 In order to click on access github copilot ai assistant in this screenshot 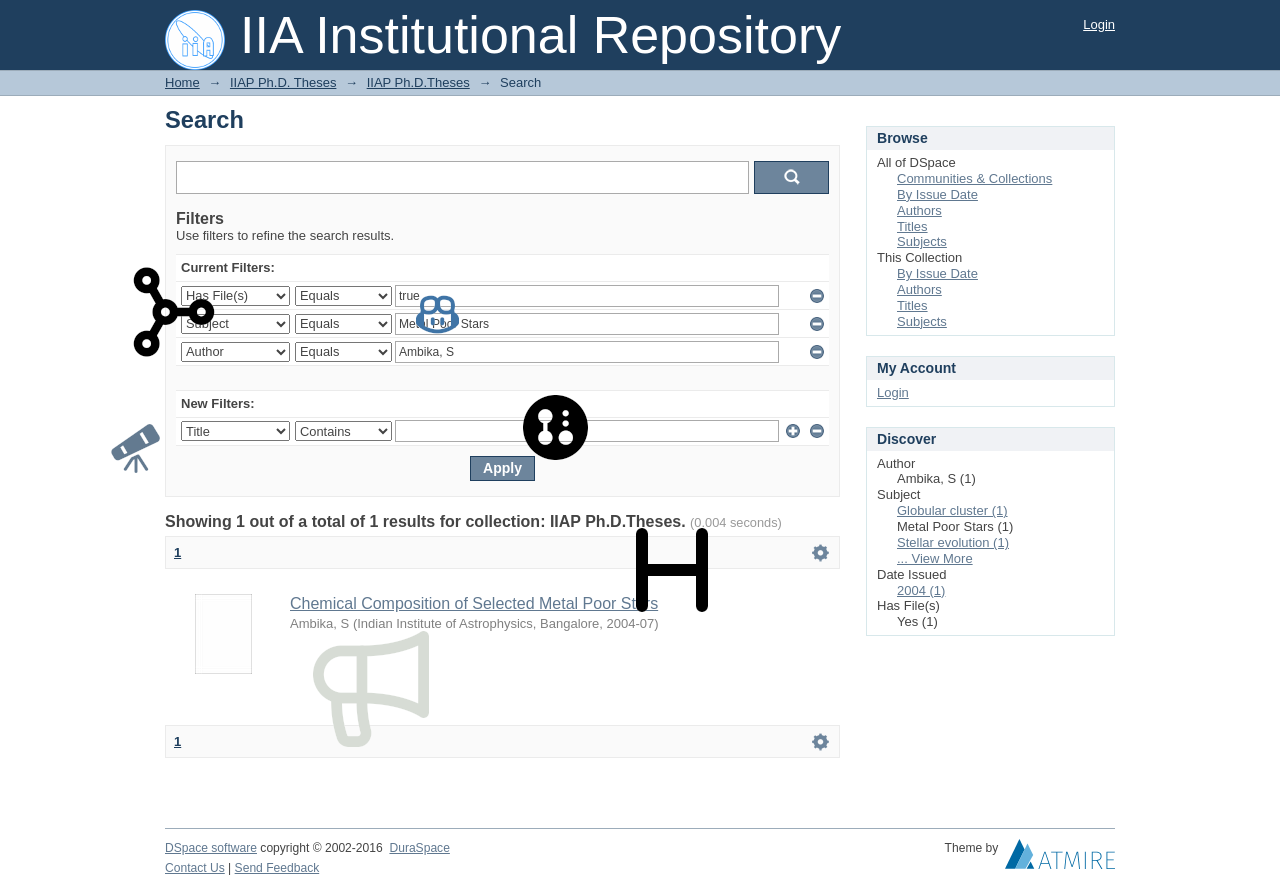, I will do `click(437, 314)`.